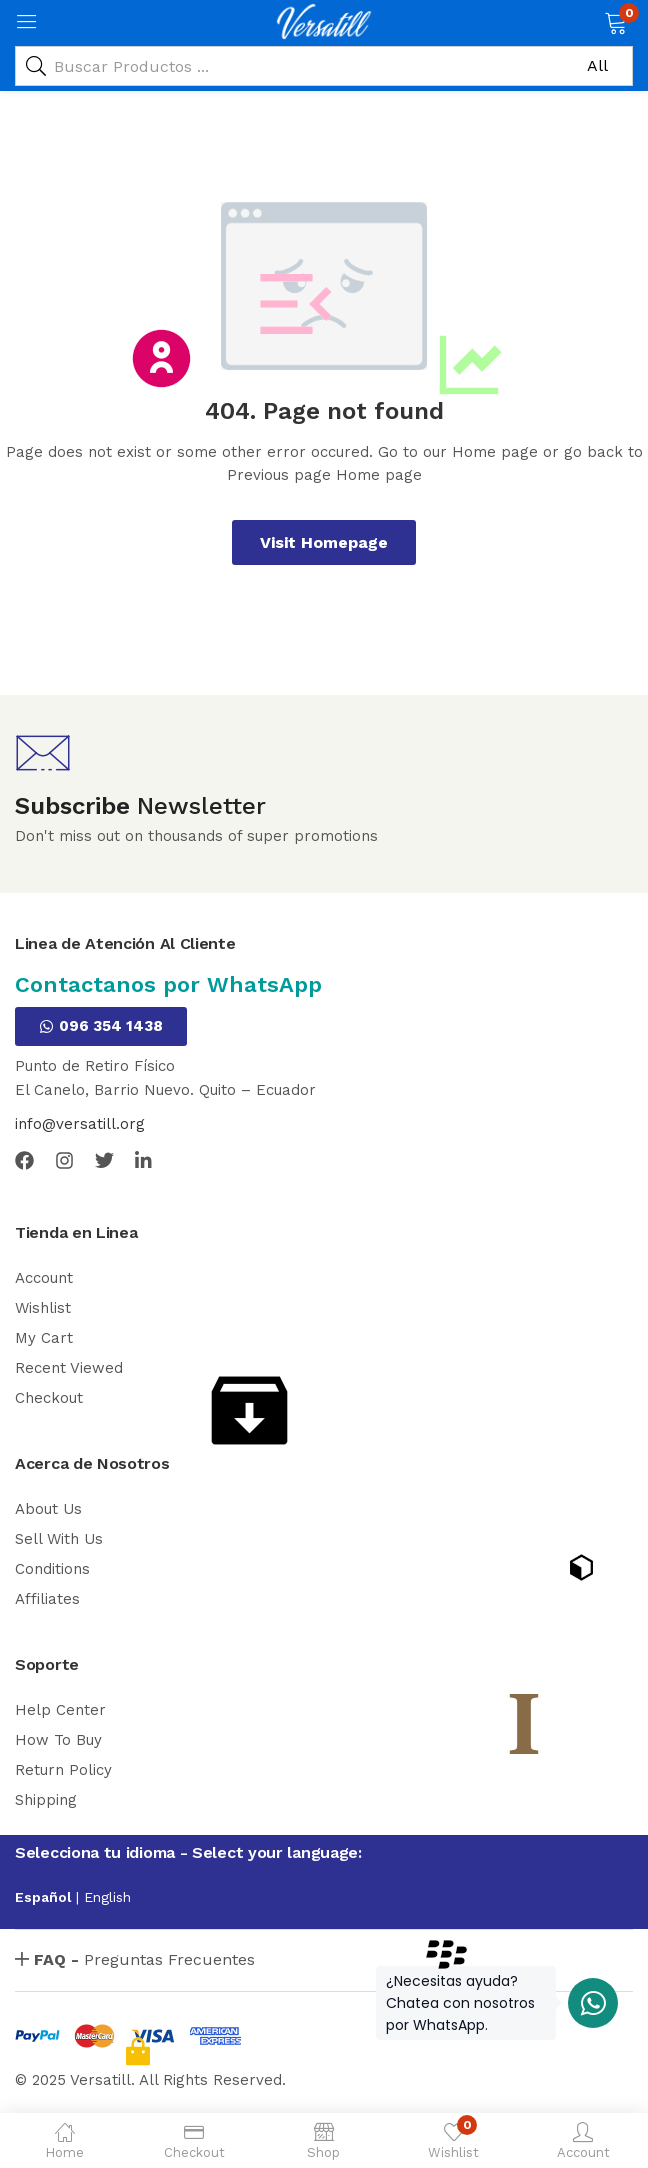 This screenshot has width=648, height=2168. I want to click on view your shopping bag, so click(138, 2052).